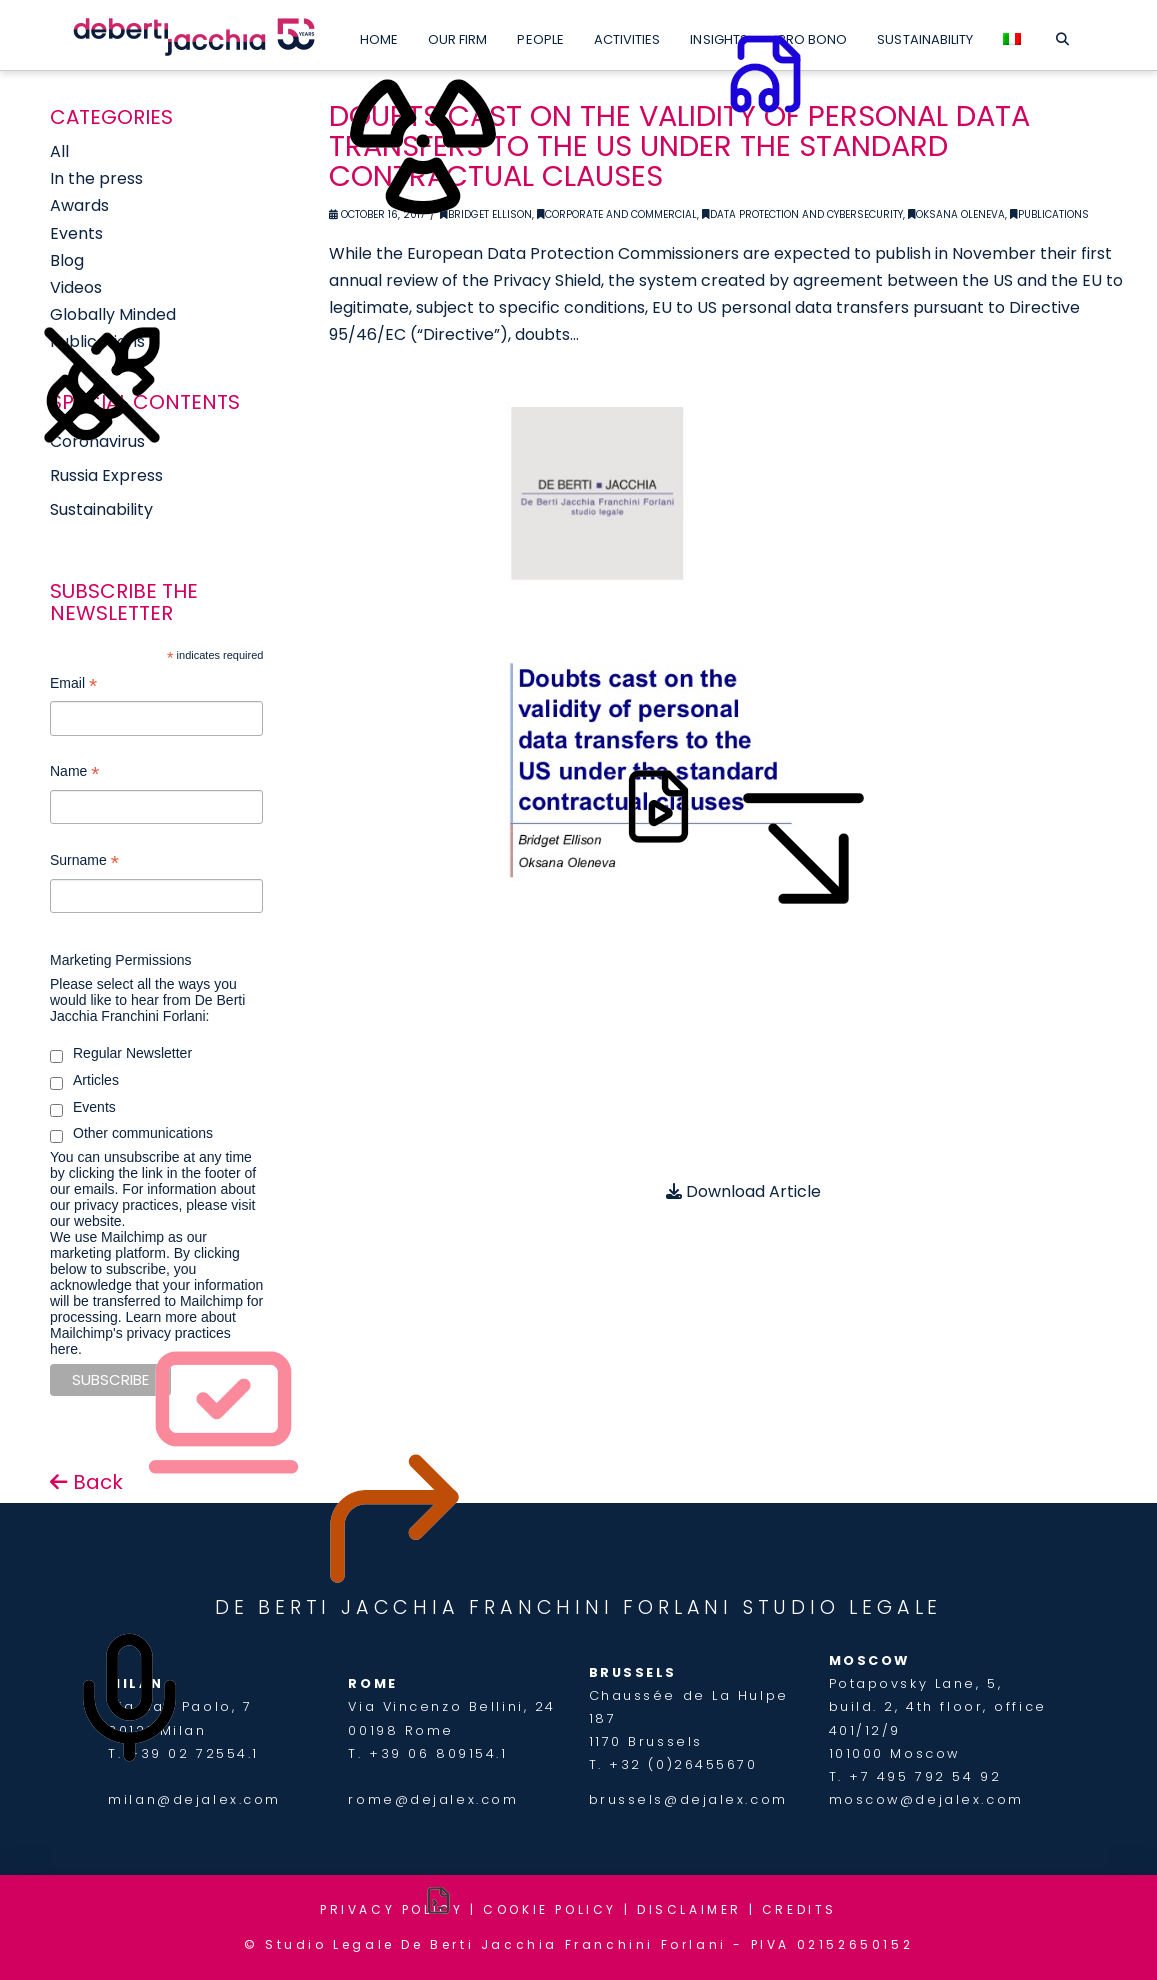 Image resolution: width=1157 pixels, height=1980 pixels. What do you see at coordinates (223, 1412) in the screenshot?
I see `device verification complete` at bounding box center [223, 1412].